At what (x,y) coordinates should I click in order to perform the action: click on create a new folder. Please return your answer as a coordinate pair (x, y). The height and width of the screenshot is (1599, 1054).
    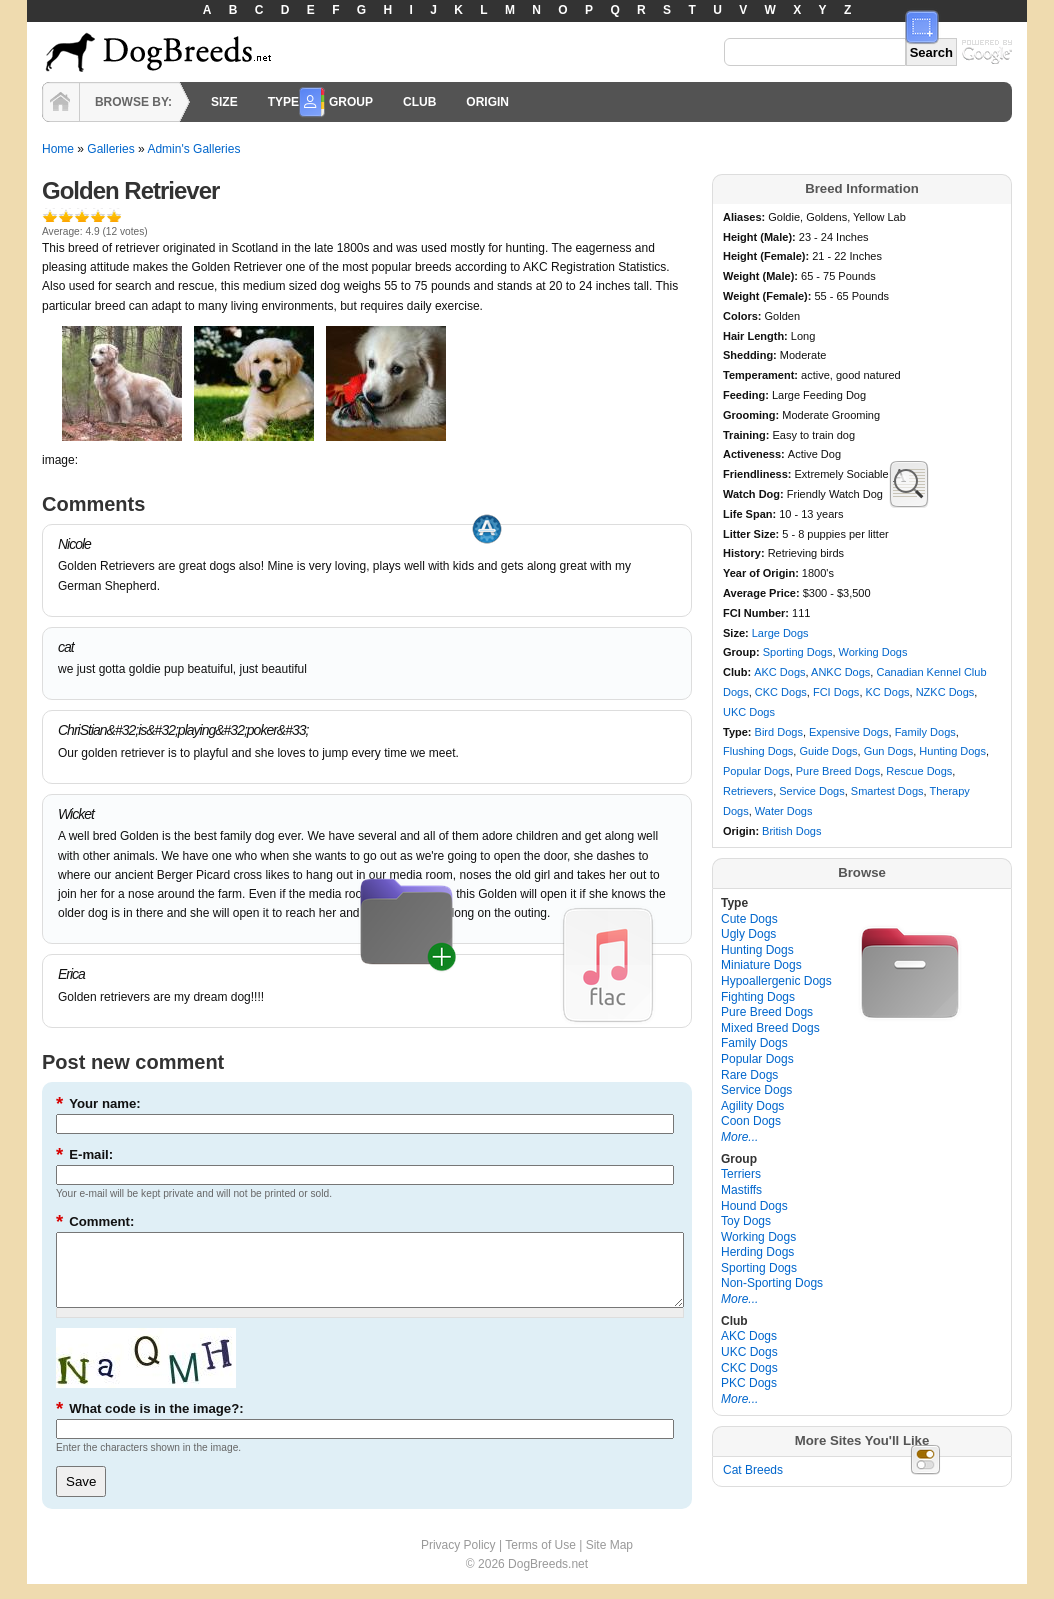
    Looking at the image, I should click on (406, 921).